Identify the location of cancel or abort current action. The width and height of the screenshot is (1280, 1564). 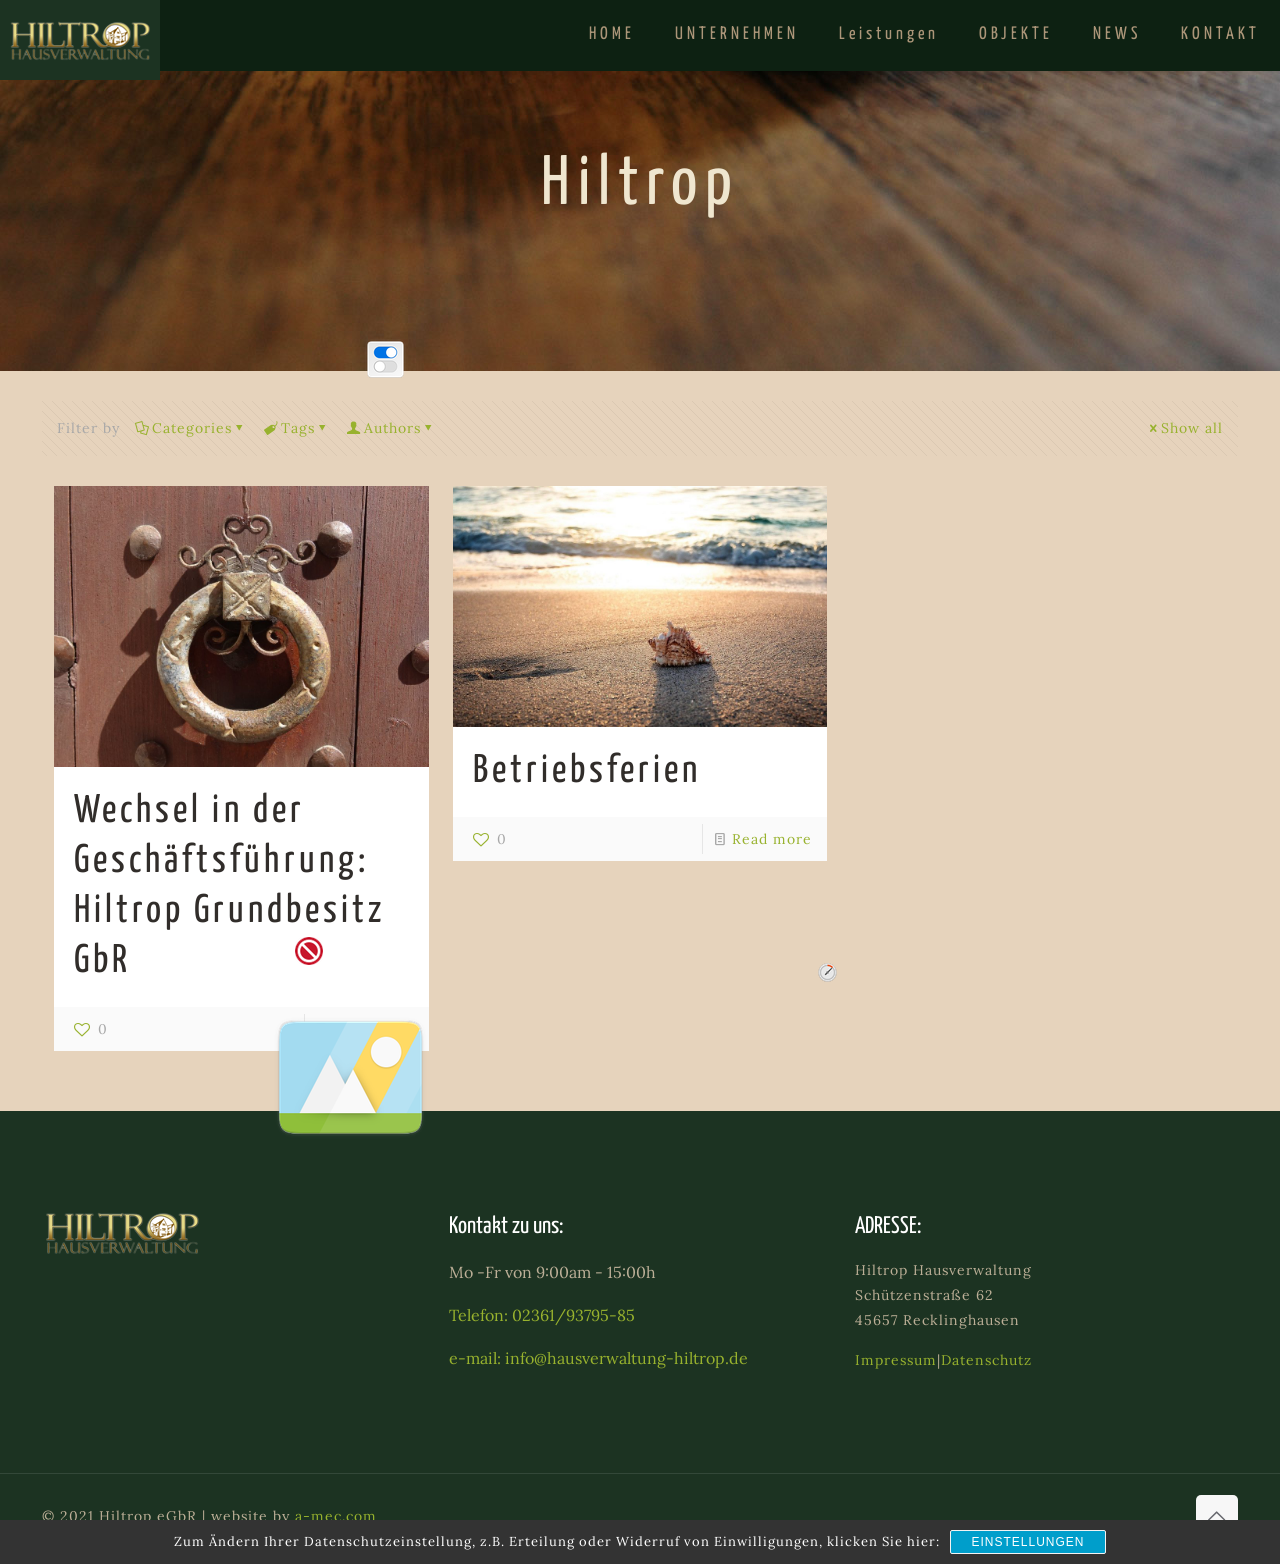
(309, 951).